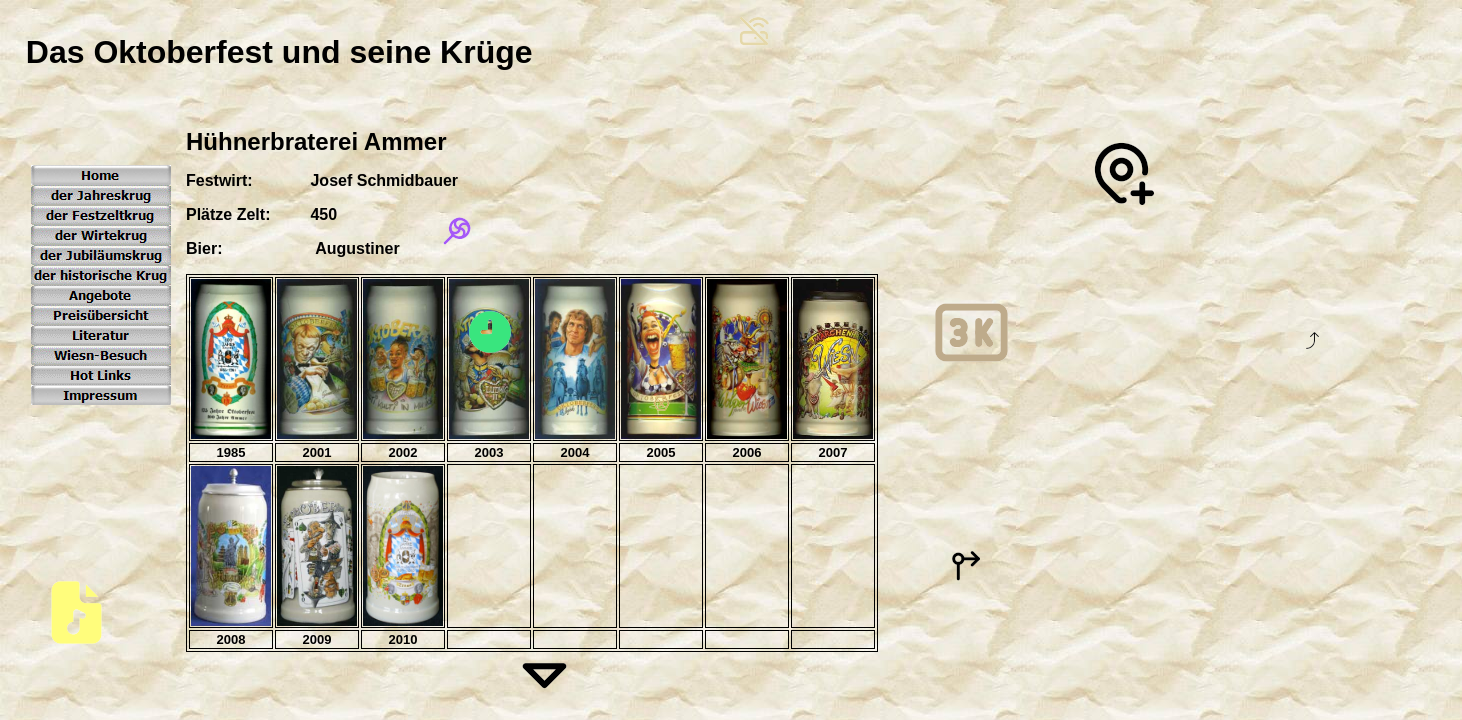  Describe the element at coordinates (964, 566) in the screenshot. I see `take the right exit at the roundabout` at that location.